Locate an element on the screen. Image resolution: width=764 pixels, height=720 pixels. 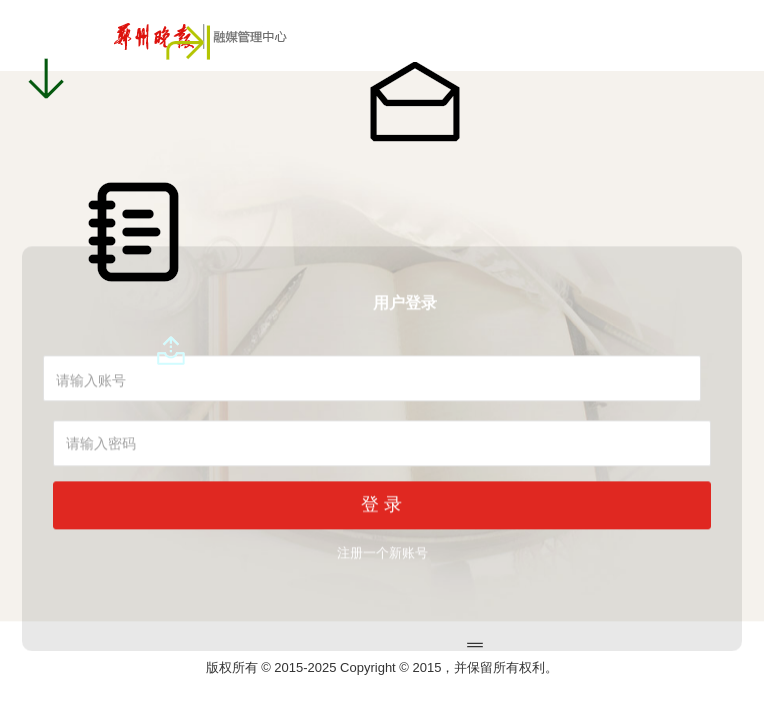
an opened or read email message is located at coordinates (415, 103).